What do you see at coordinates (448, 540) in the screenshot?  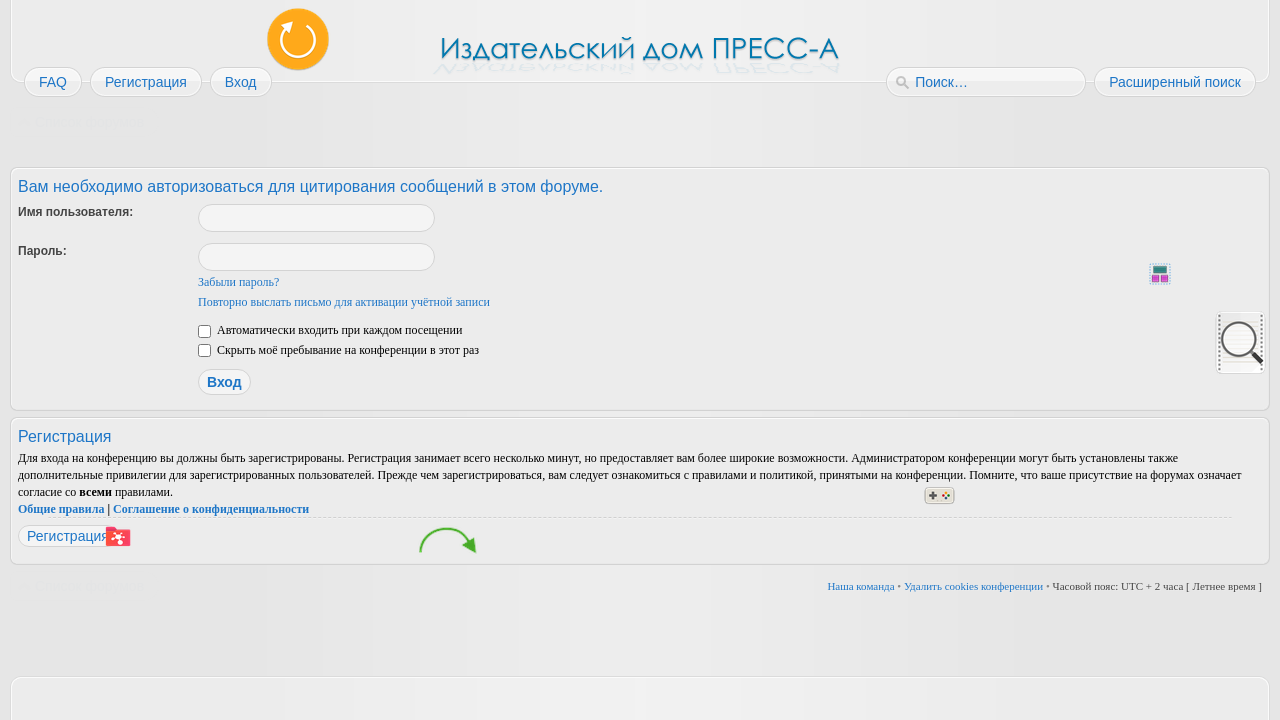 I see `redo the last undone action` at bounding box center [448, 540].